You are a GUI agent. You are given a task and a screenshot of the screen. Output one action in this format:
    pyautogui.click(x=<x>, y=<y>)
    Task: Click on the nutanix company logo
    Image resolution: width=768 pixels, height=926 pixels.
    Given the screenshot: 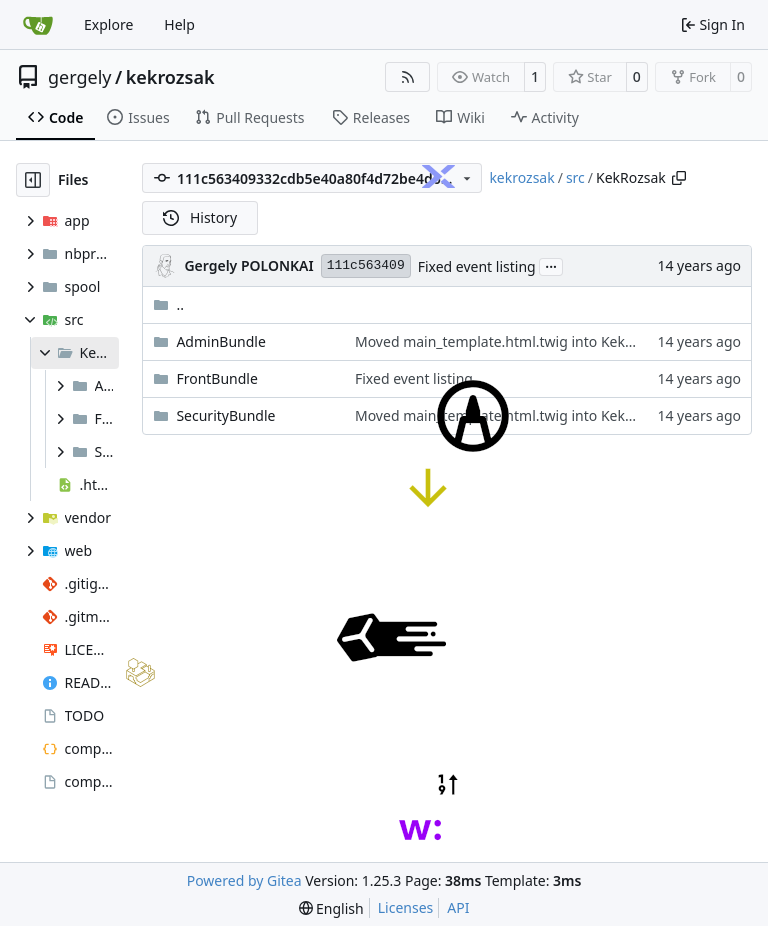 What is the action you would take?
    pyautogui.click(x=438, y=176)
    